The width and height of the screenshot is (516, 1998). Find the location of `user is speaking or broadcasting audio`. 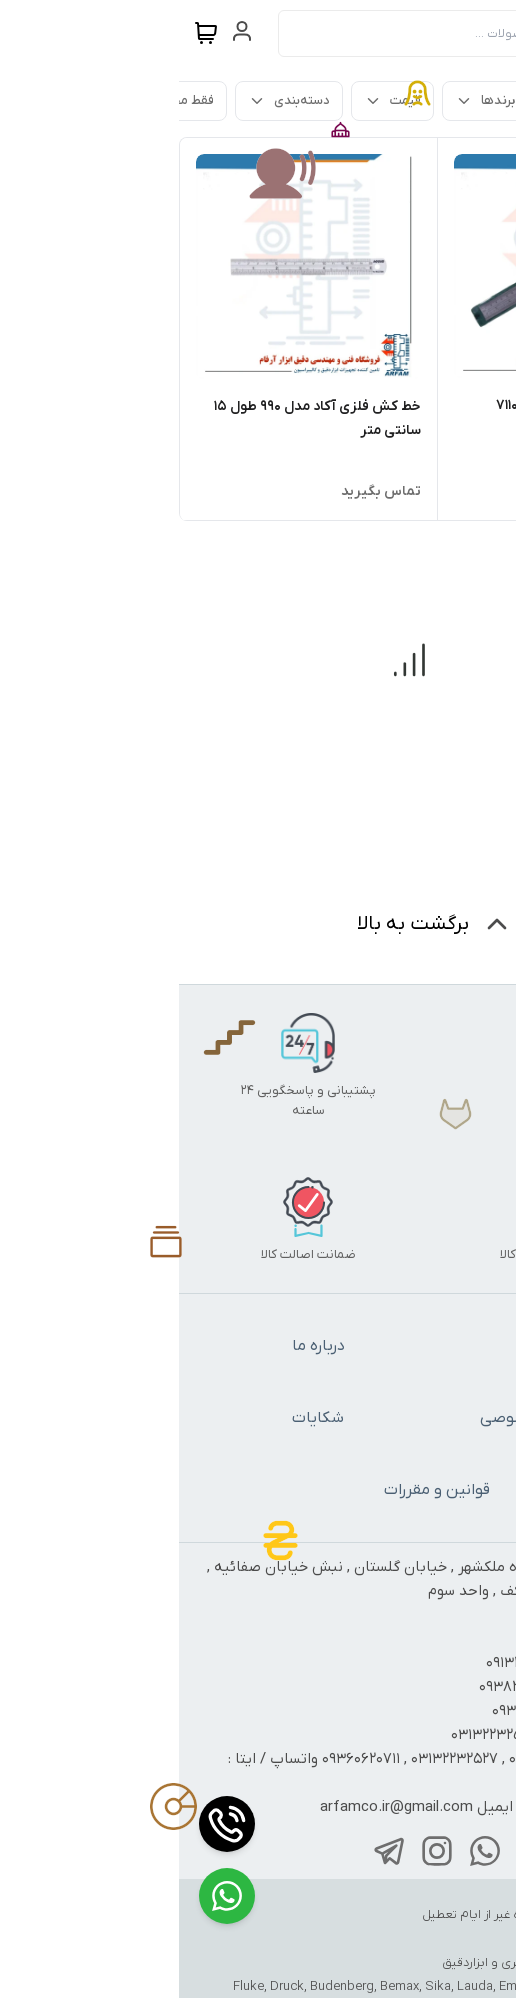

user is speaking or broadcasting audio is located at coordinates (281, 173).